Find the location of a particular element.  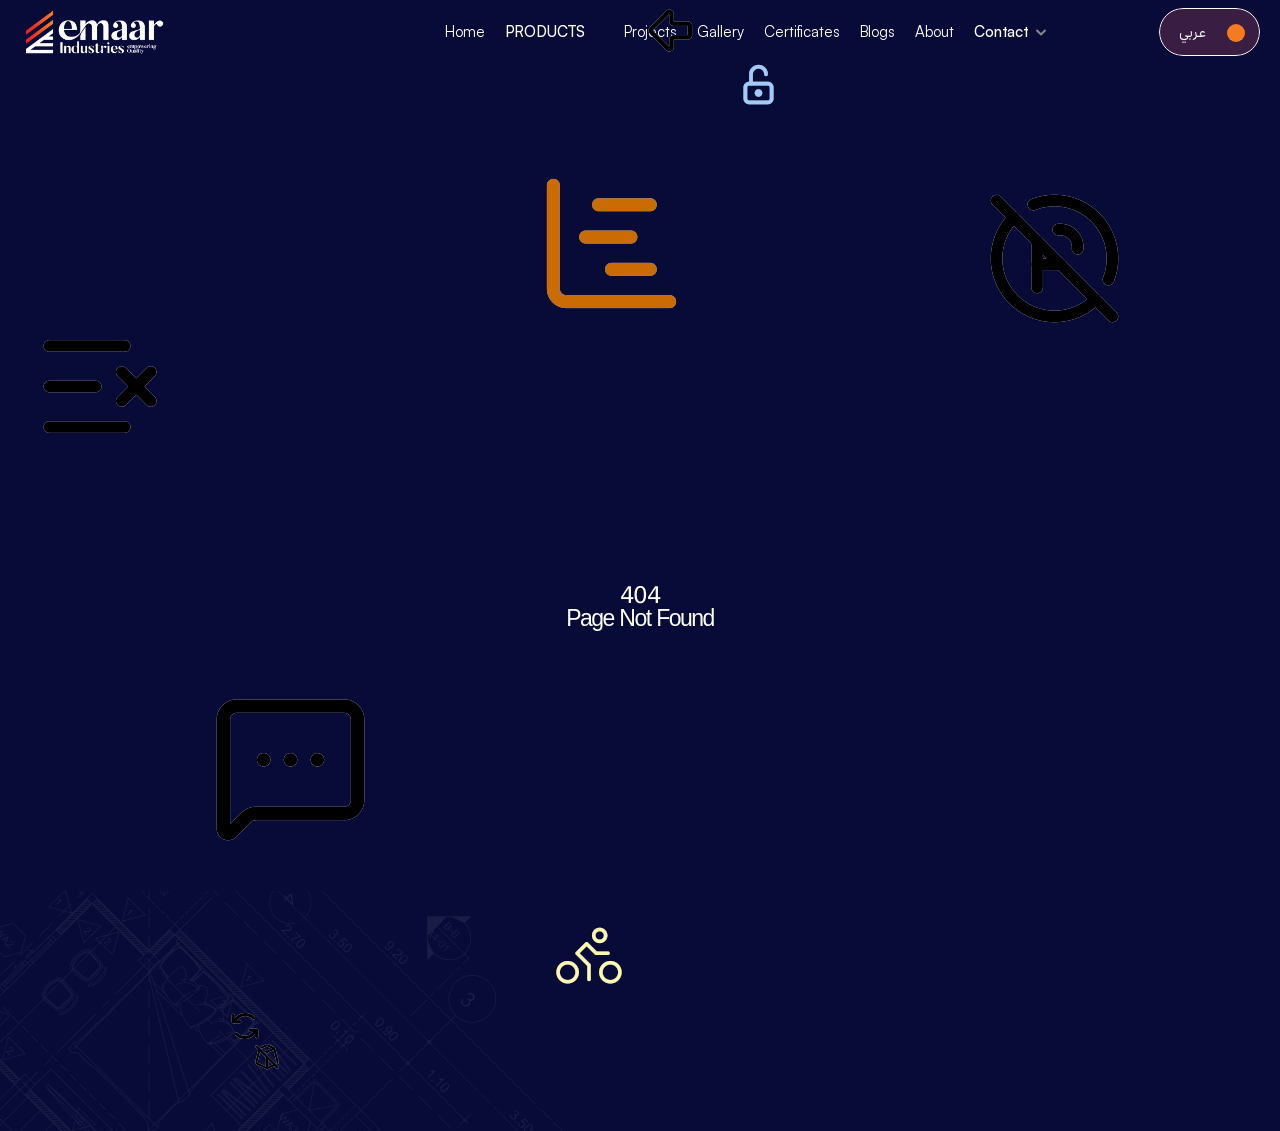

disable 3D view frustum or perspective mode is located at coordinates (267, 1057).